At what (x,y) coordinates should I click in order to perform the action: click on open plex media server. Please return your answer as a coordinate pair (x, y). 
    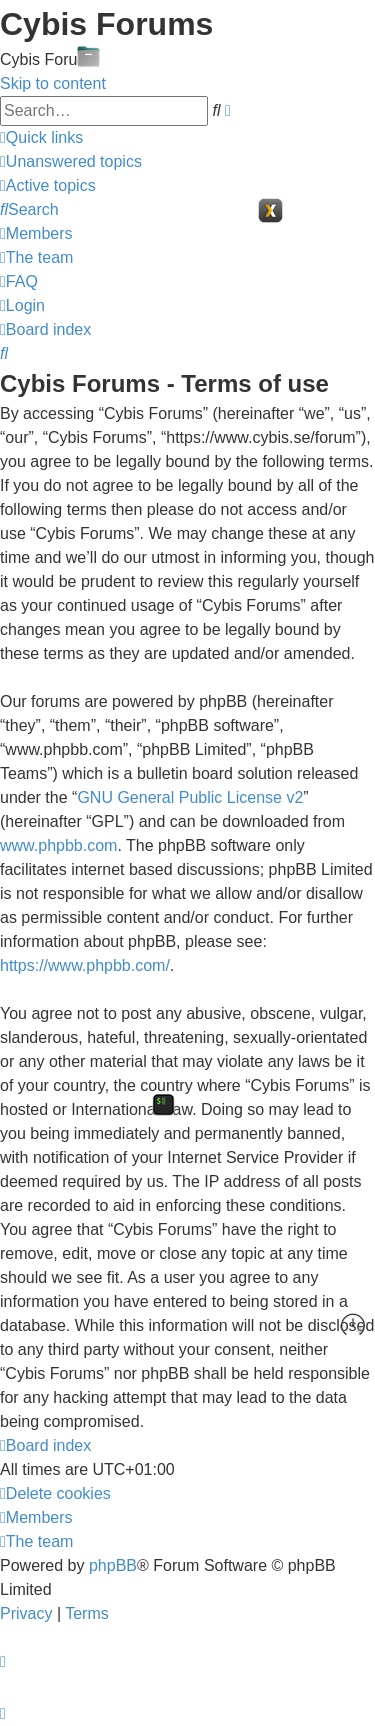
    Looking at the image, I should click on (270, 210).